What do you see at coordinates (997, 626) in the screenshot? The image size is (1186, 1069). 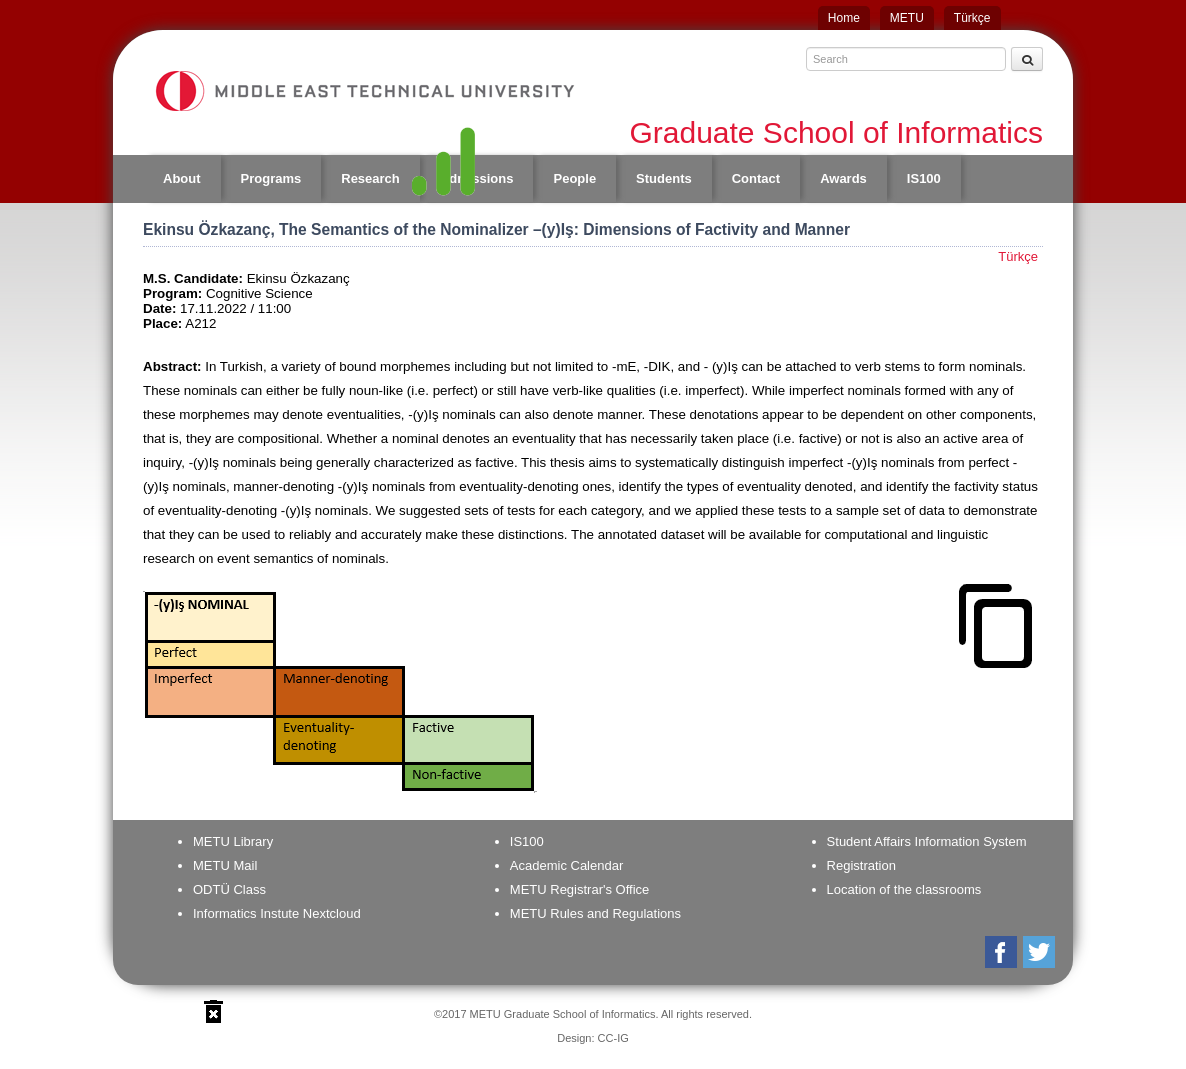 I see `copy to clipboard` at bounding box center [997, 626].